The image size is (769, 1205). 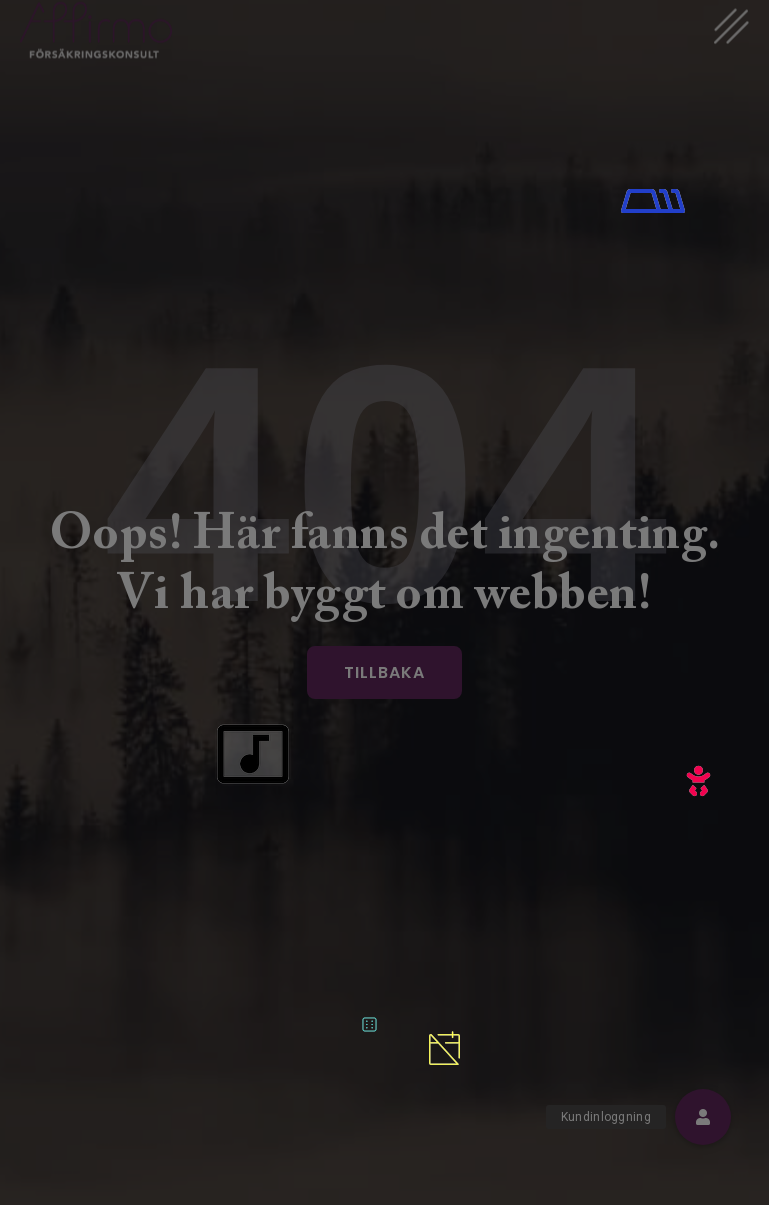 I want to click on randomize or shuffle content, so click(x=369, y=1024).